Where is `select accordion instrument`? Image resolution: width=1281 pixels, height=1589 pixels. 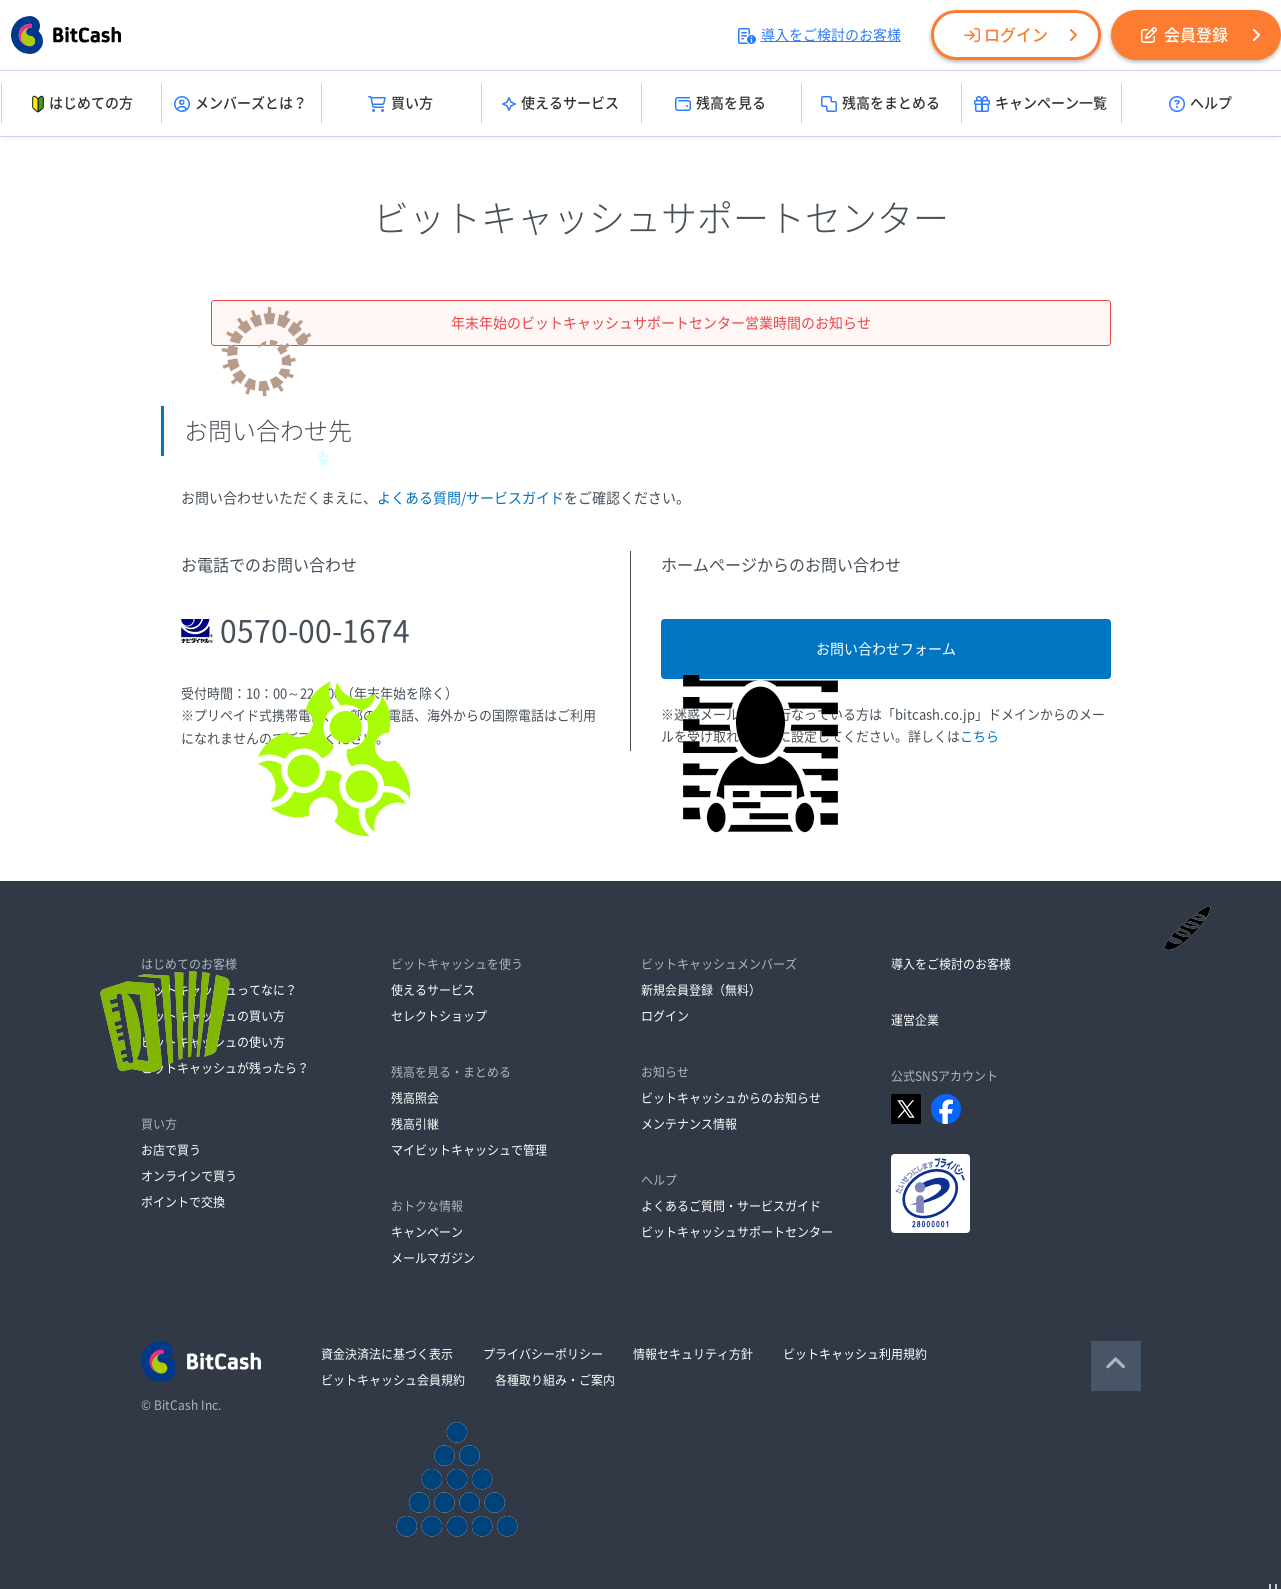
select accordion instrument is located at coordinates (165, 1017).